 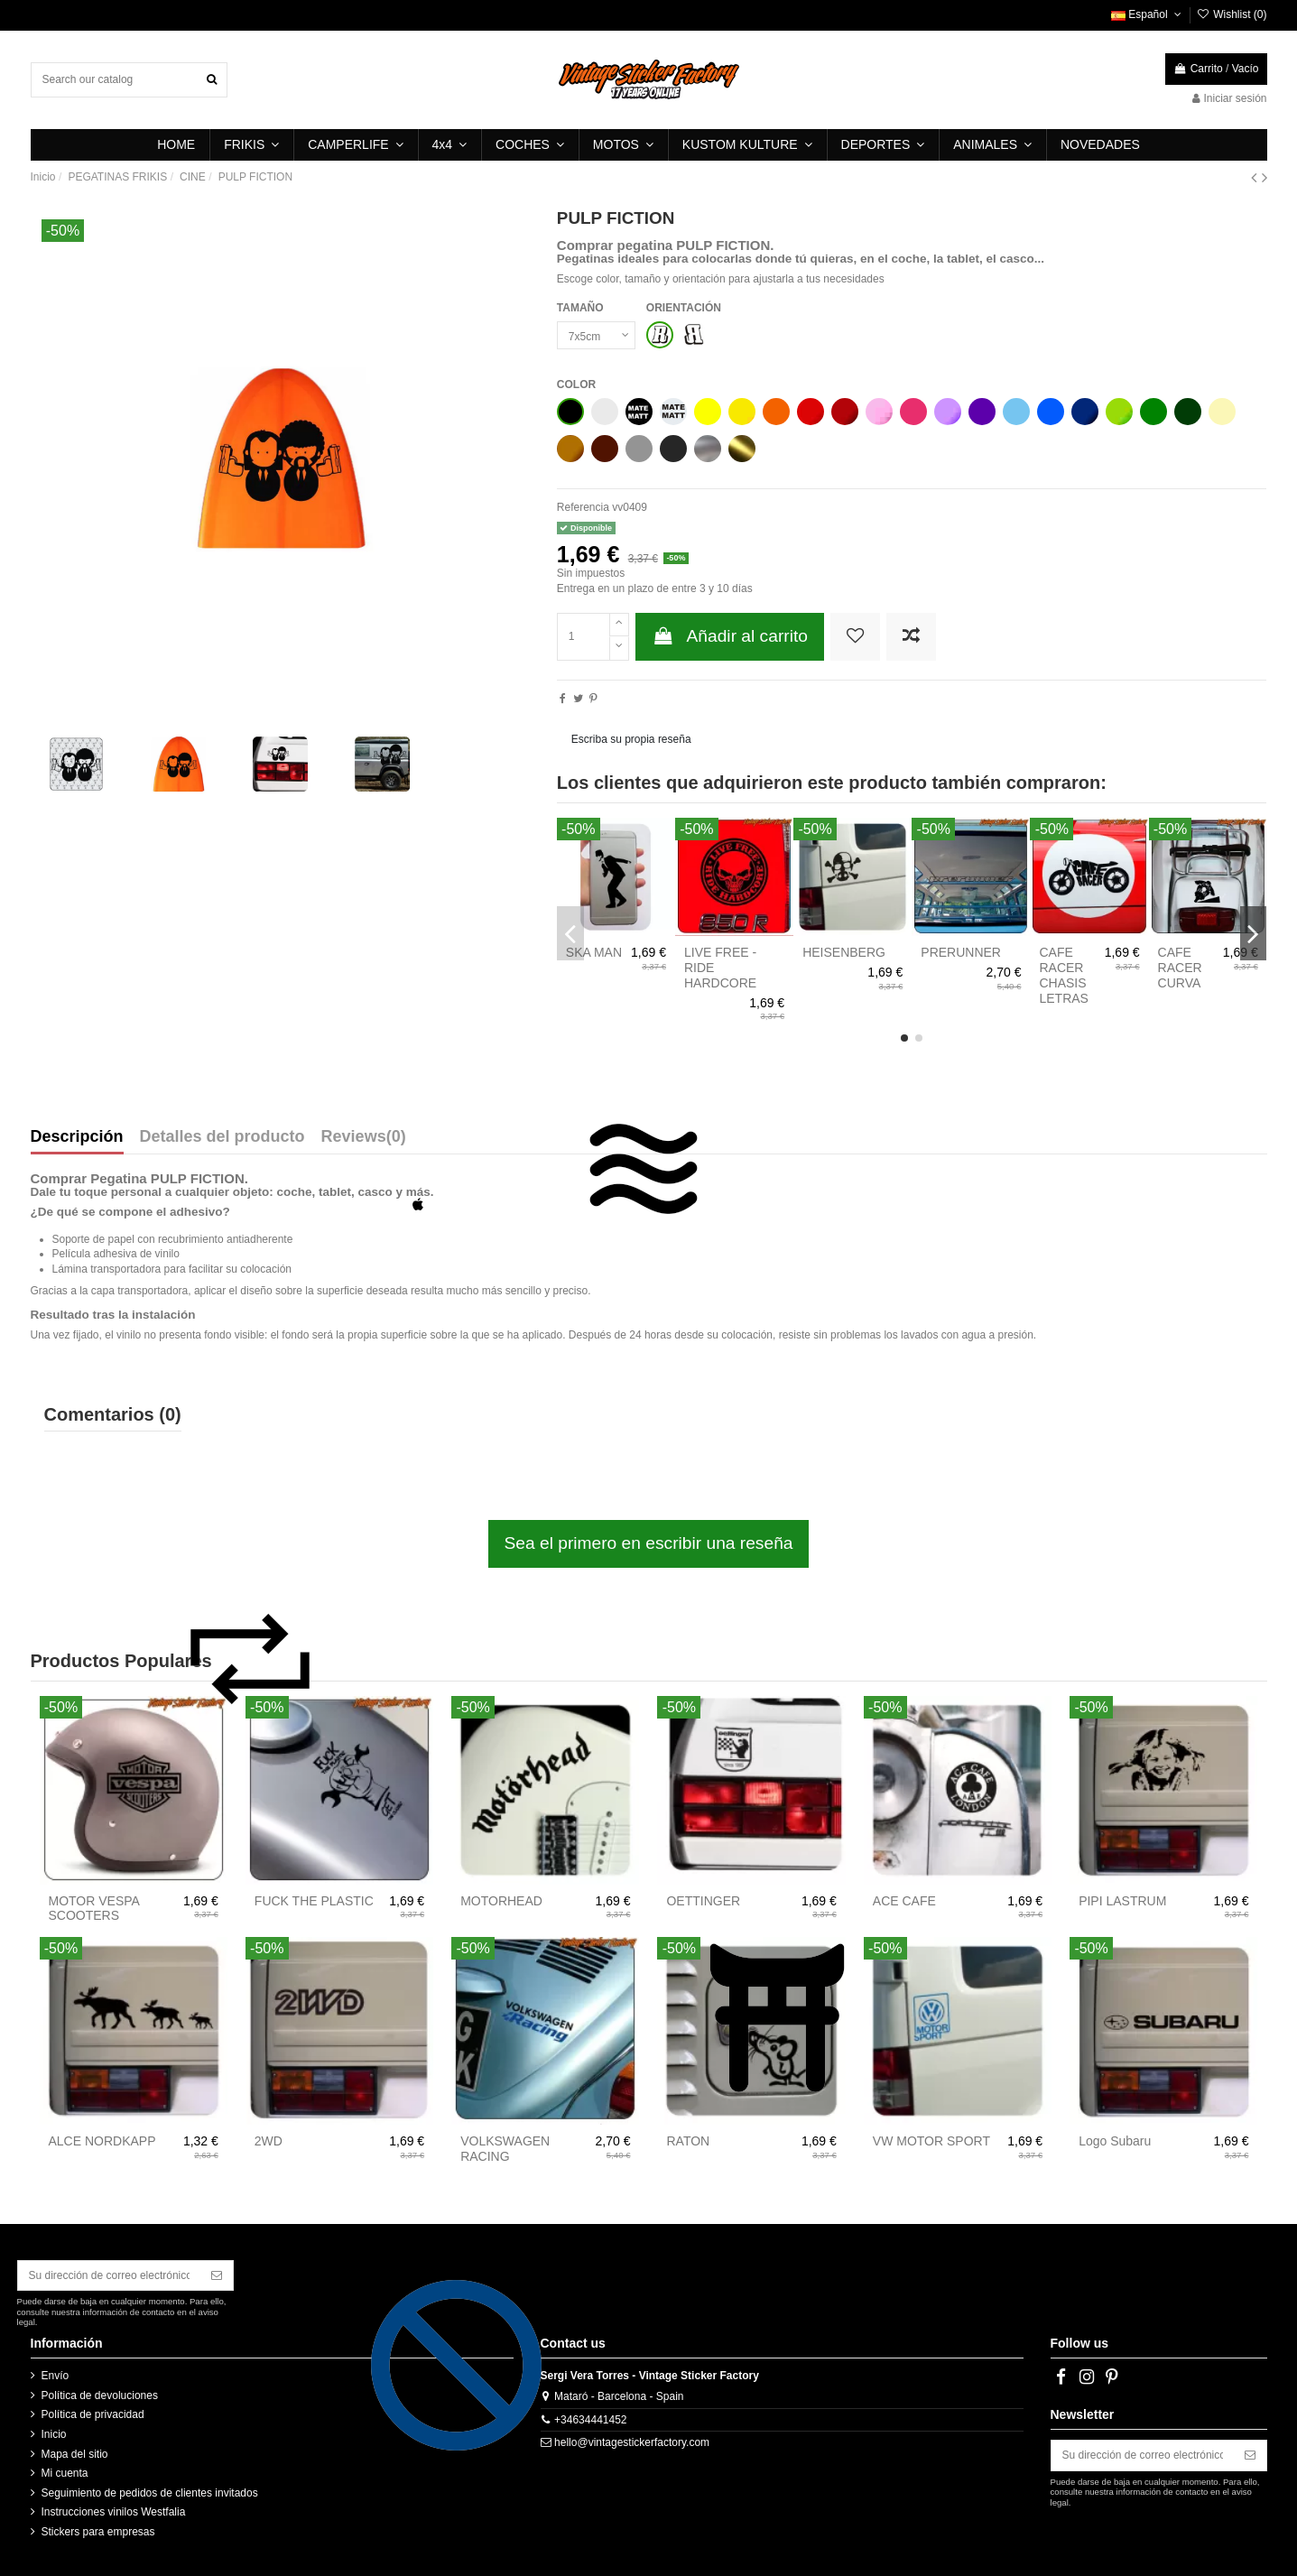 What do you see at coordinates (418, 1204) in the screenshot?
I see `sign in with Apple` at bounding box center [418, 1204].